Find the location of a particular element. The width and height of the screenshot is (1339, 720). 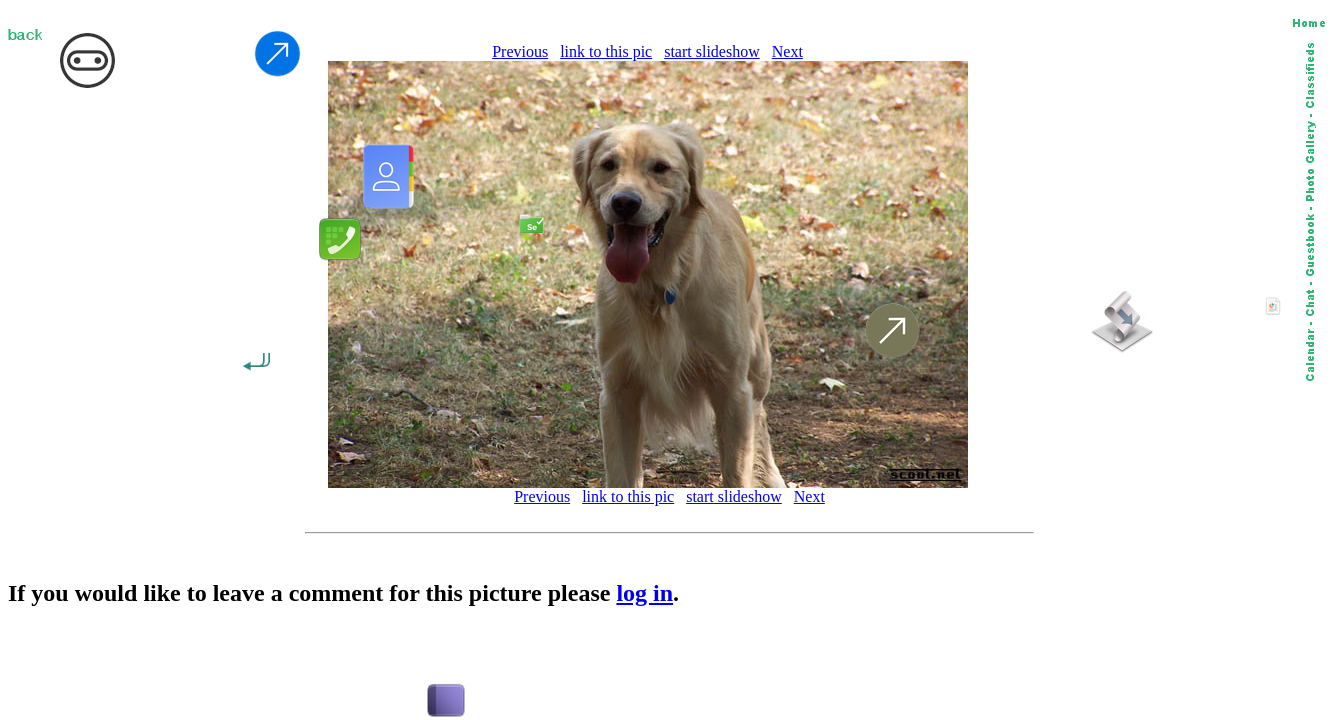

launch the GNOME Robots game is located at coordinates (87, 60).